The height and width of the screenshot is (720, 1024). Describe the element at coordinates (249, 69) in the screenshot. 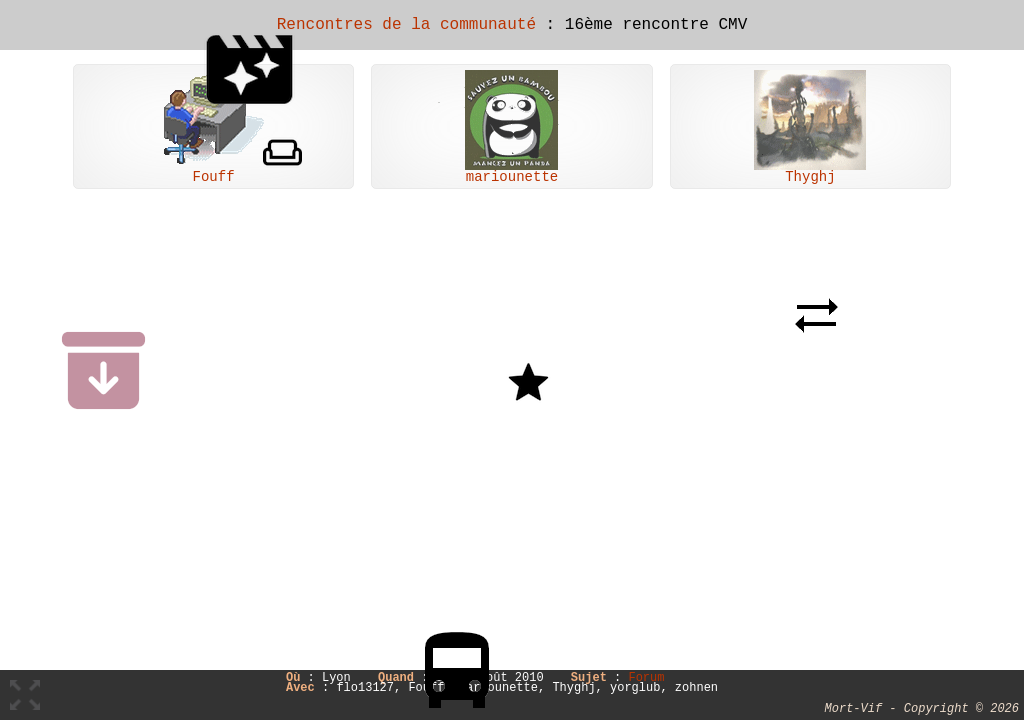

I see `apply visual effects or filters to a video` at that location.